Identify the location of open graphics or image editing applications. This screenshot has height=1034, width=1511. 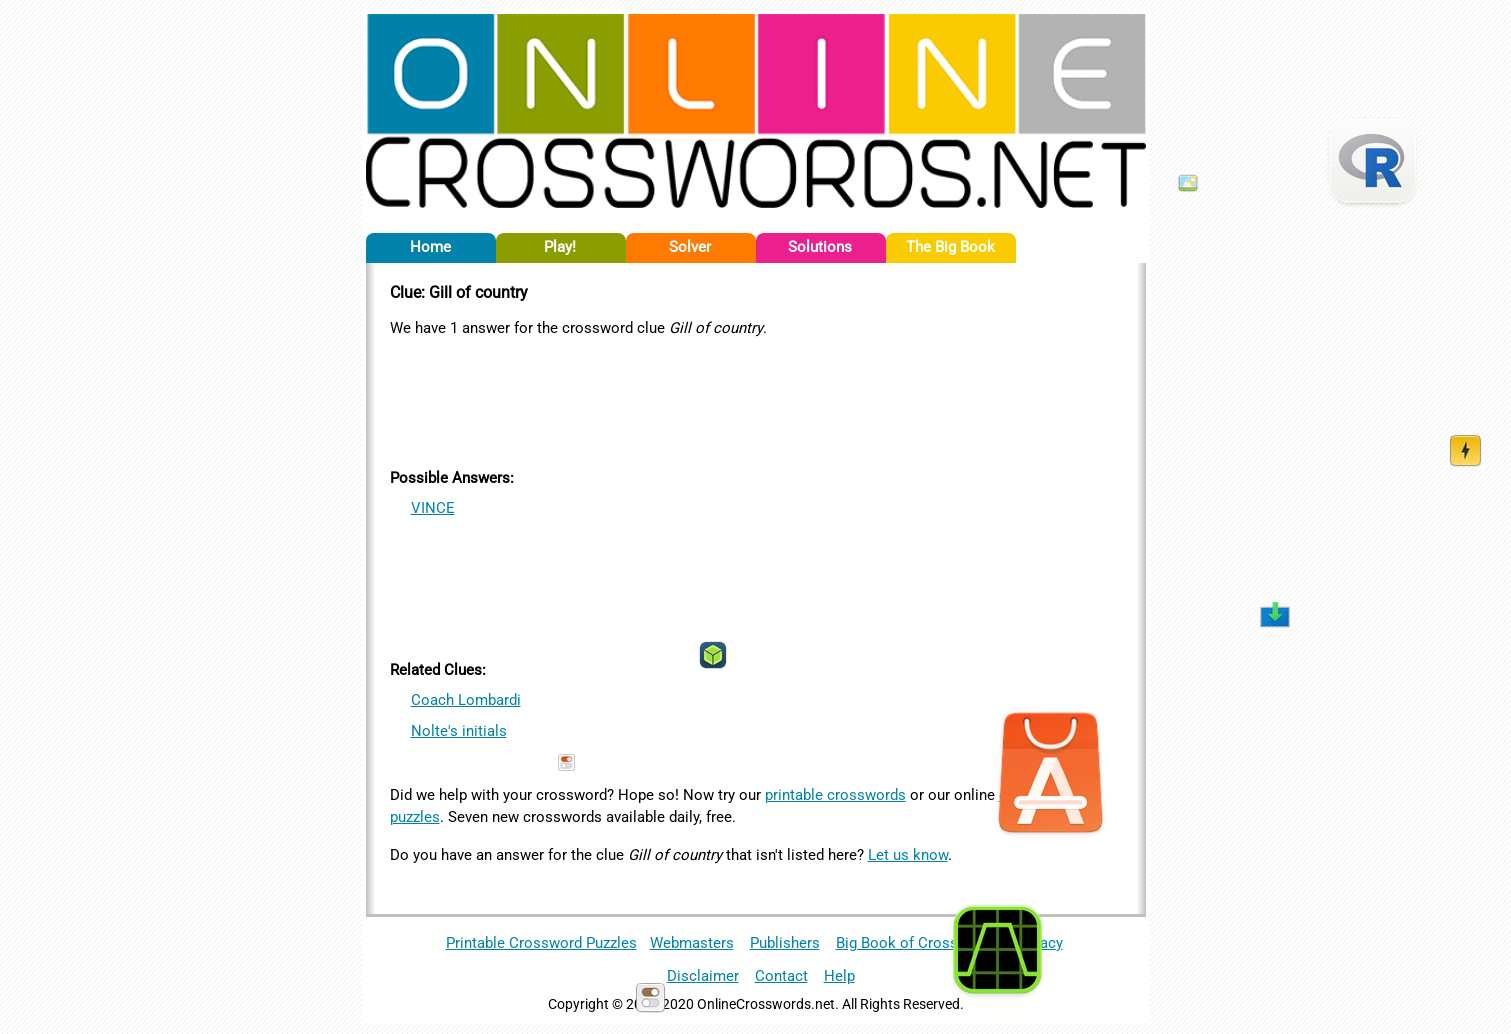
(1188, 183).